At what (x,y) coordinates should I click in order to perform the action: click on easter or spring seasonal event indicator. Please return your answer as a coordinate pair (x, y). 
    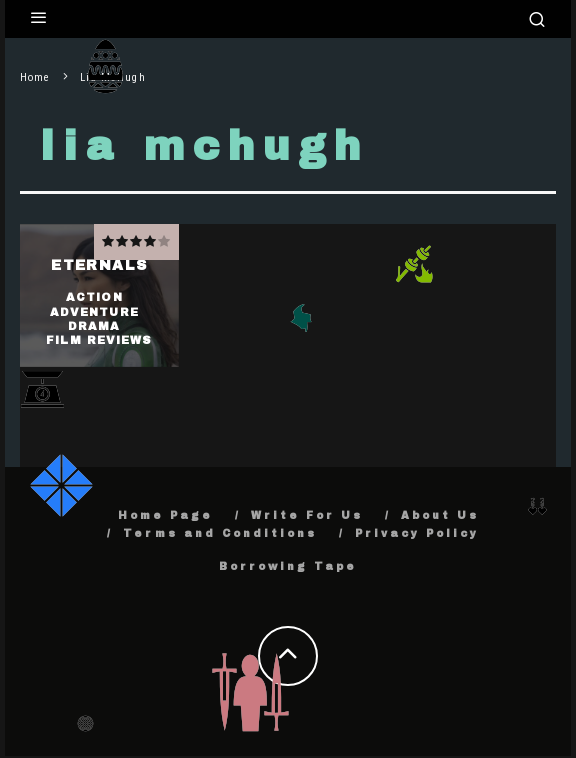
    Looking at the image, I should click on (105, 66).